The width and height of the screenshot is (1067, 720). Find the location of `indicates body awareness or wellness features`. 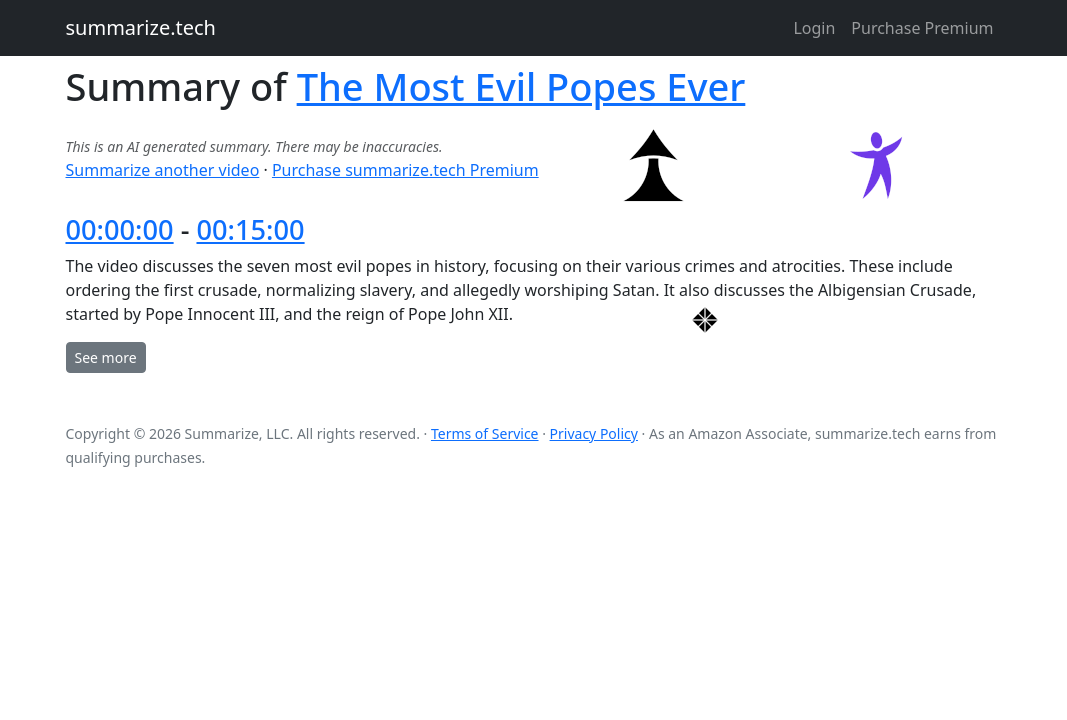

indicates body awareness or wellness features is located at coordinates (876, 165).